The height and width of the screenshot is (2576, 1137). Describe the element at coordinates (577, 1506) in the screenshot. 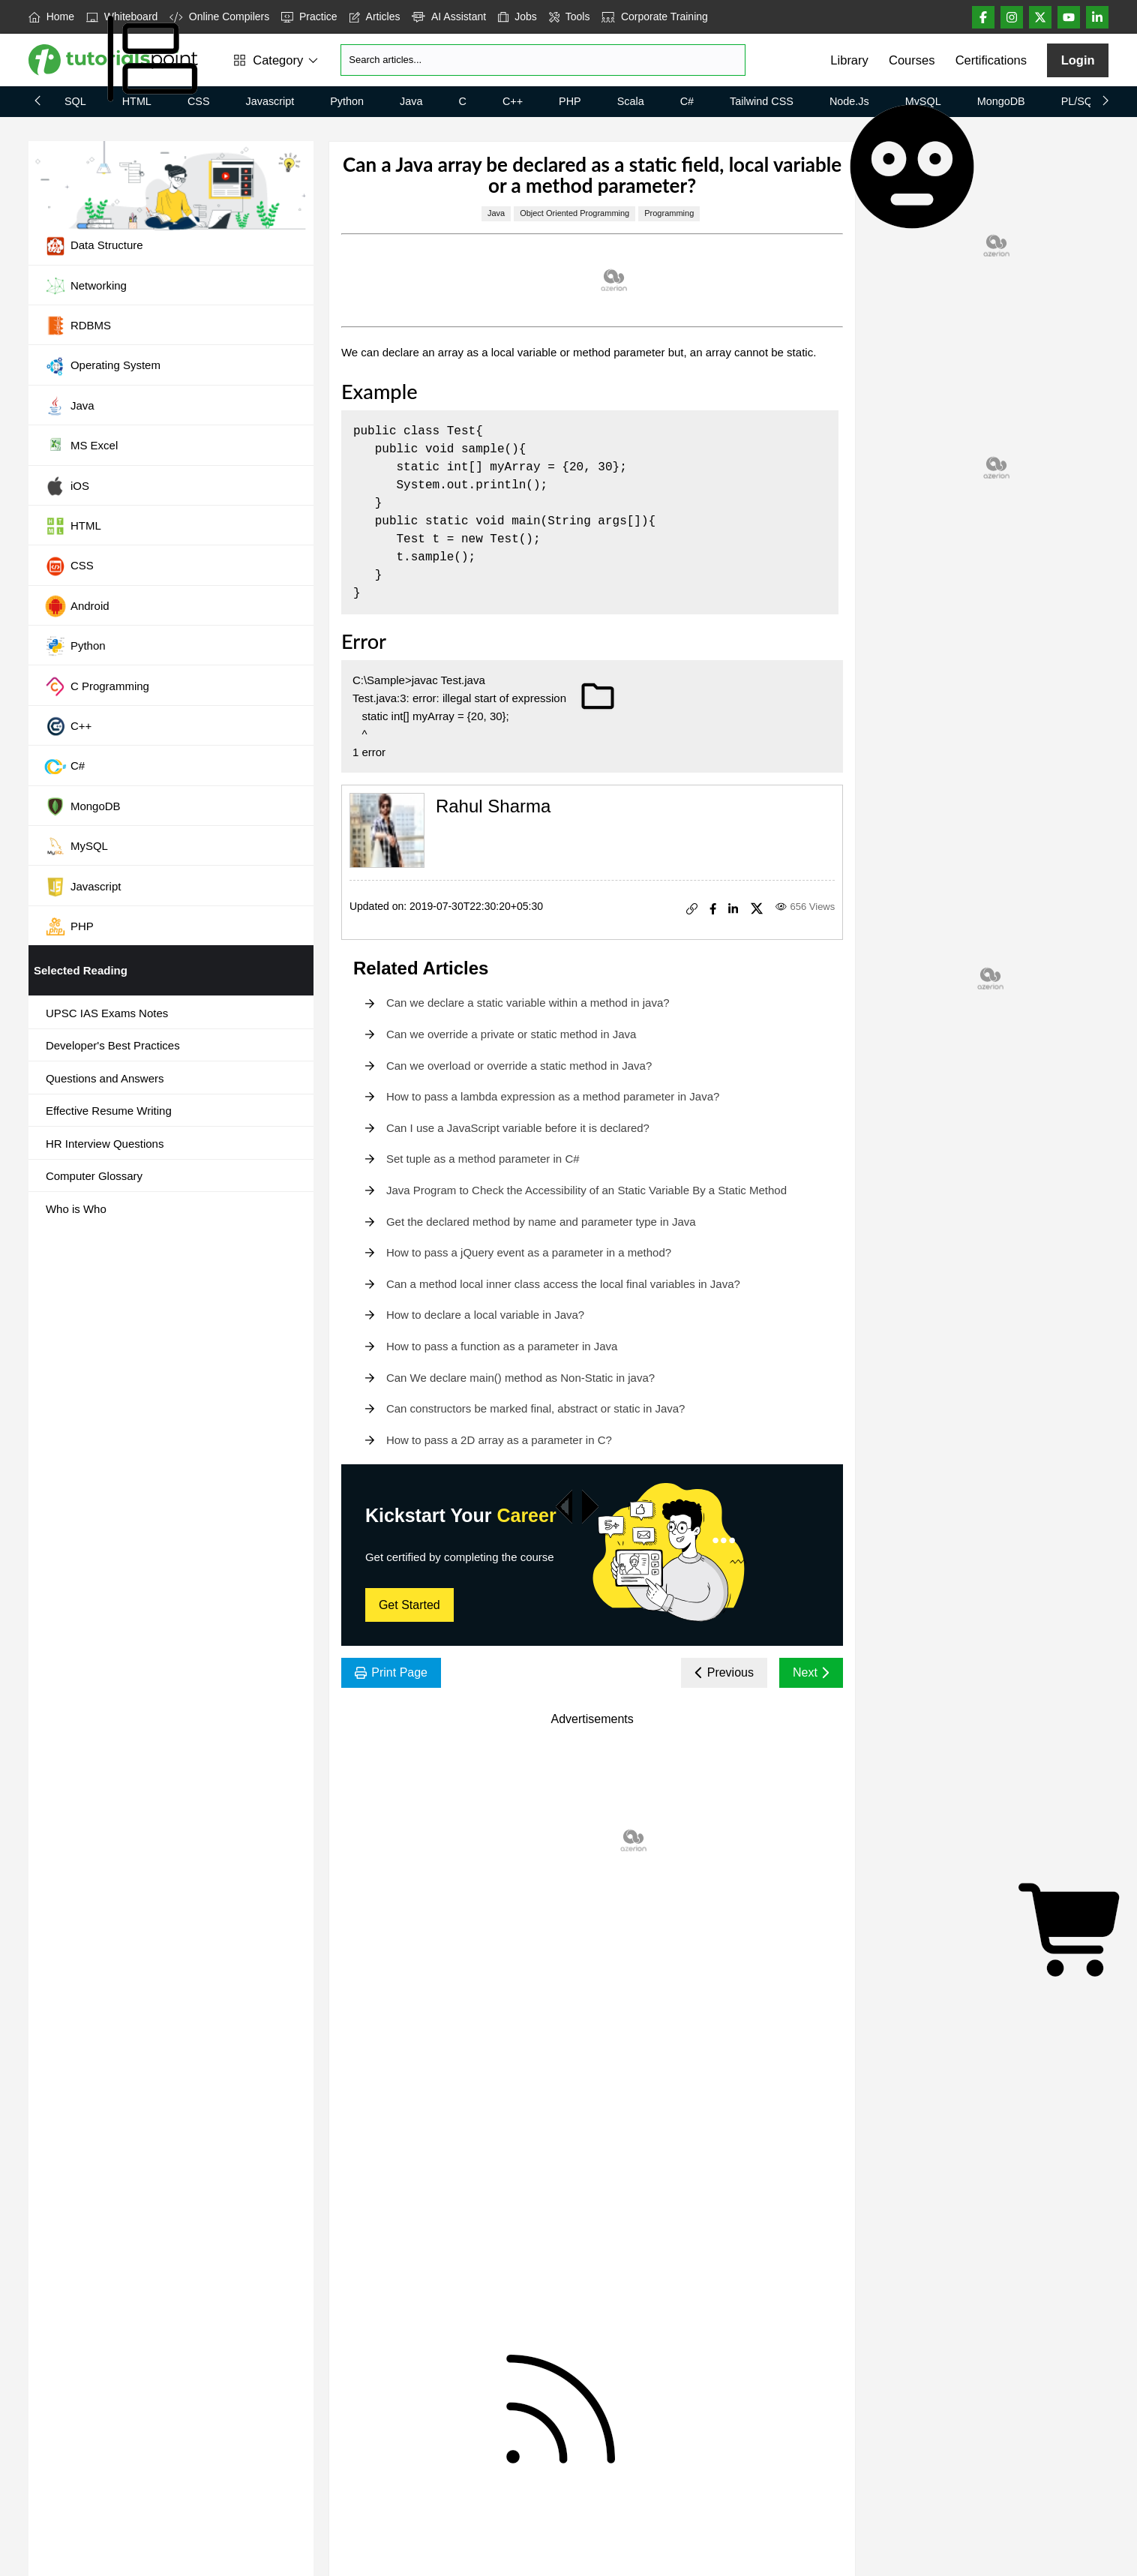

I see `switch to left panel or view` at that location.